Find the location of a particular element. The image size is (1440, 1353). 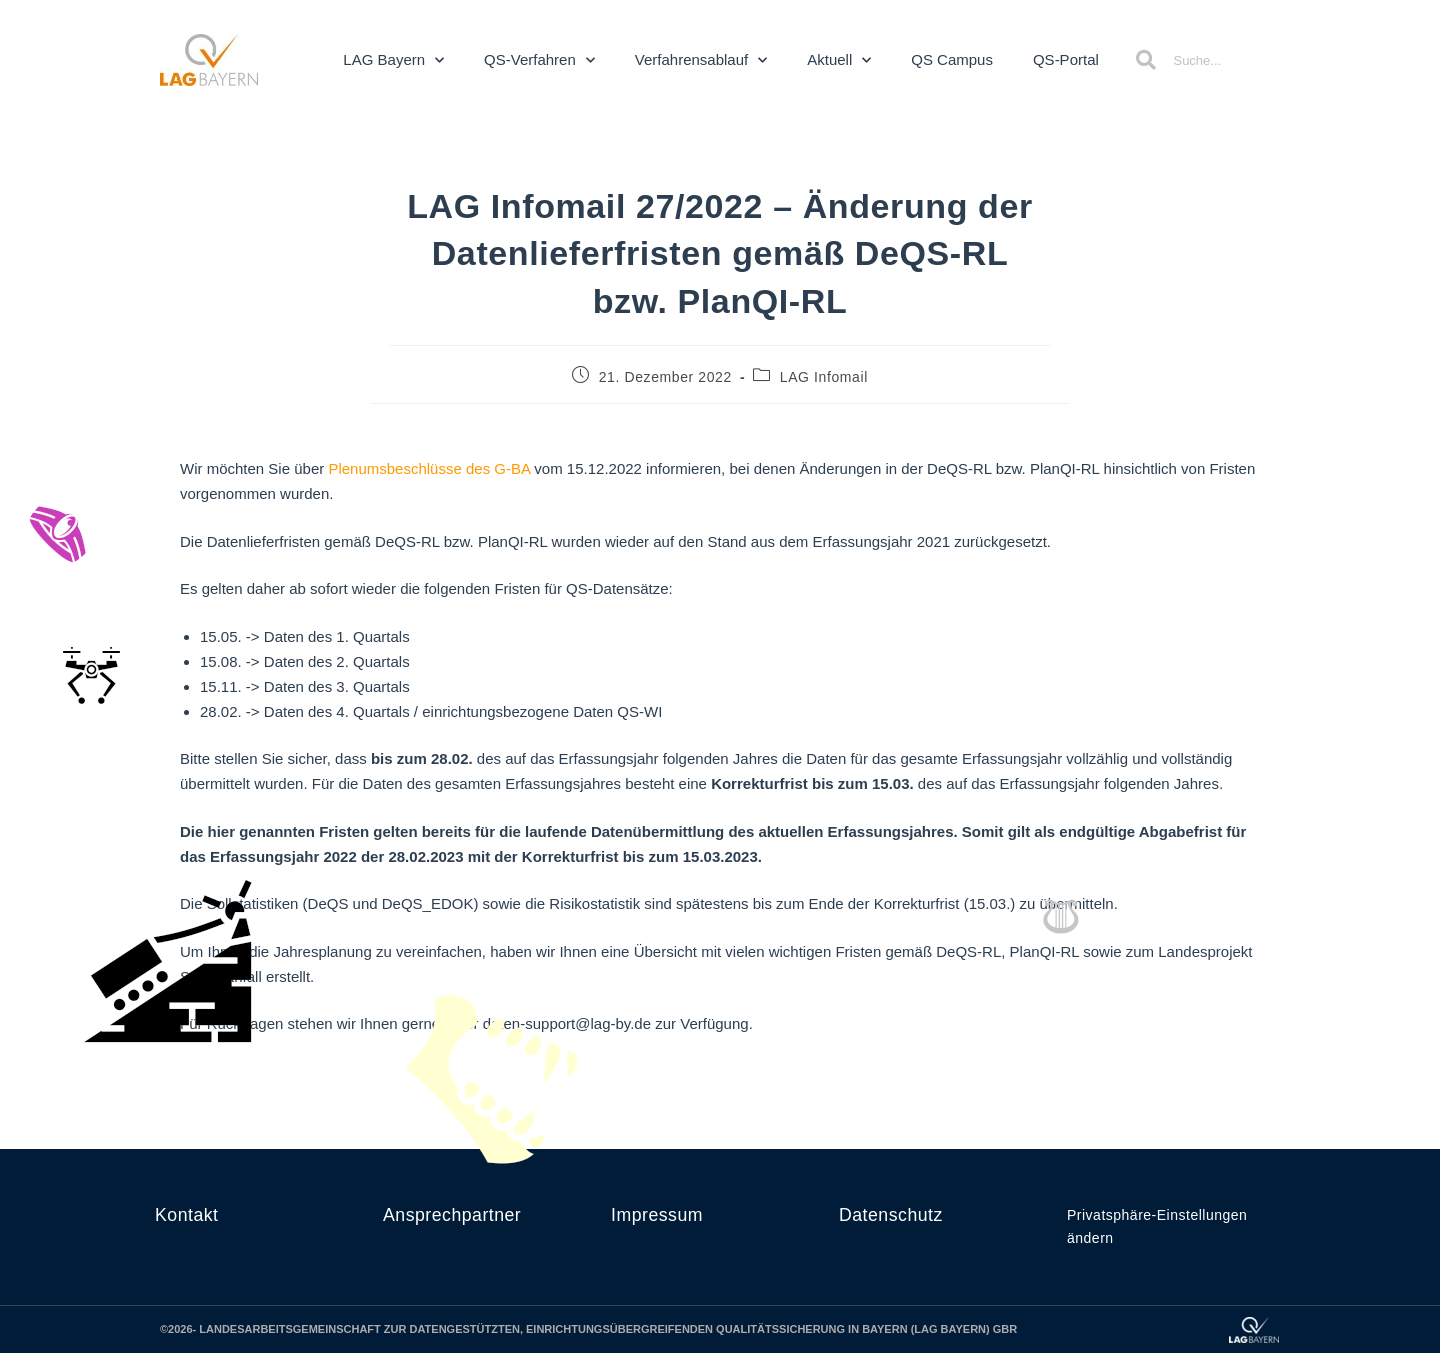

jawbone item in a game inventory is located at coordinates (492, 1079).